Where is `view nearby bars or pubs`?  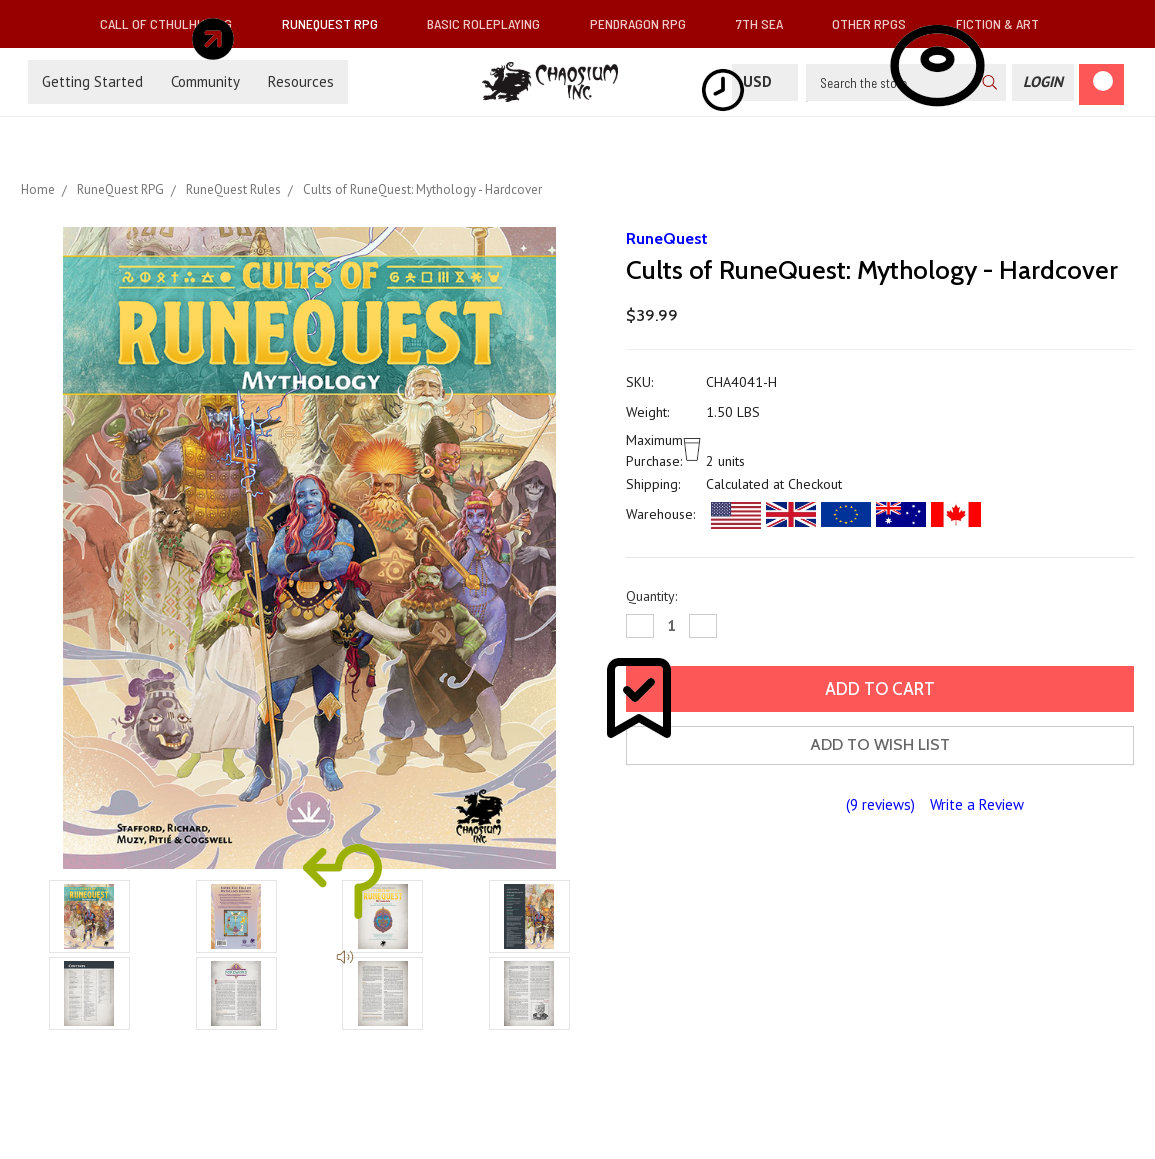 view nearby bars or pubs is located at coordinates (692, 449).